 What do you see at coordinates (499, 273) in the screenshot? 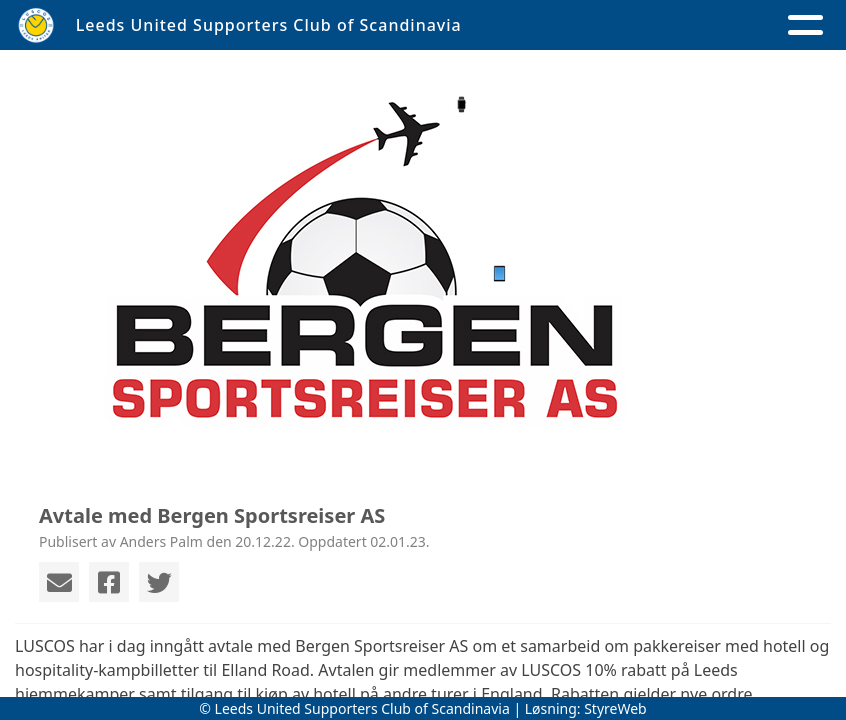
I see `iPad Air 2 device with cellular connectivity` at bounding box center [499, 273].